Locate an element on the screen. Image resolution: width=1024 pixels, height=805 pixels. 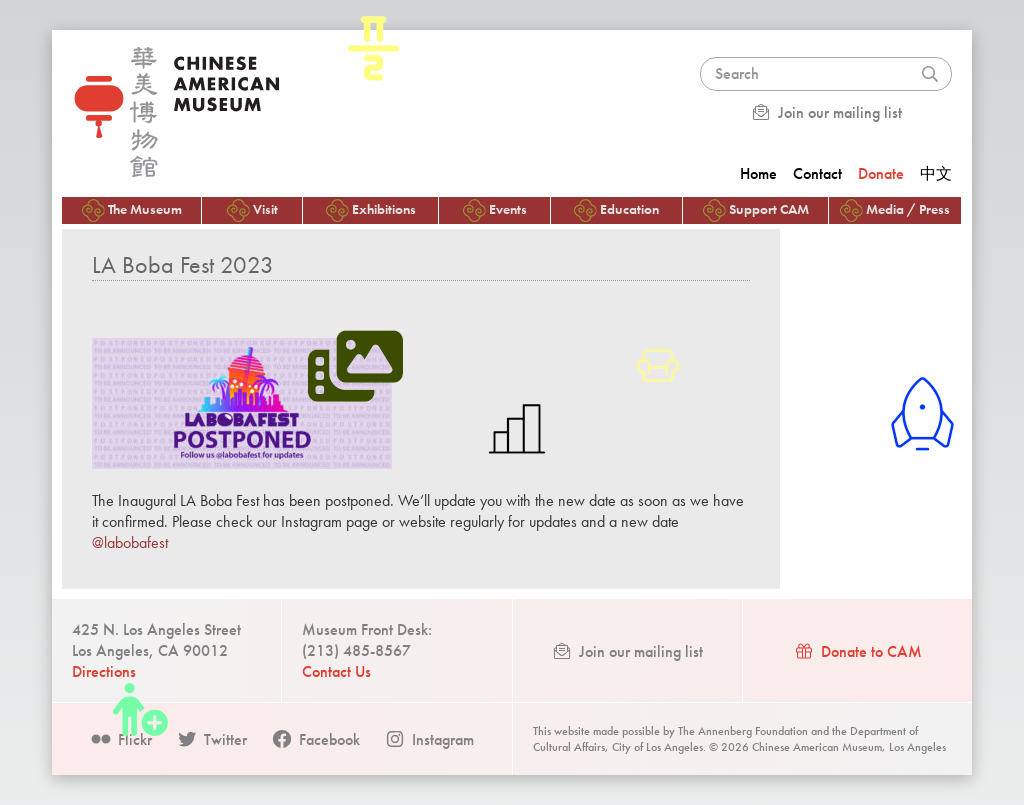
browse furniture or home decor items is located at coordinates (658, 366).